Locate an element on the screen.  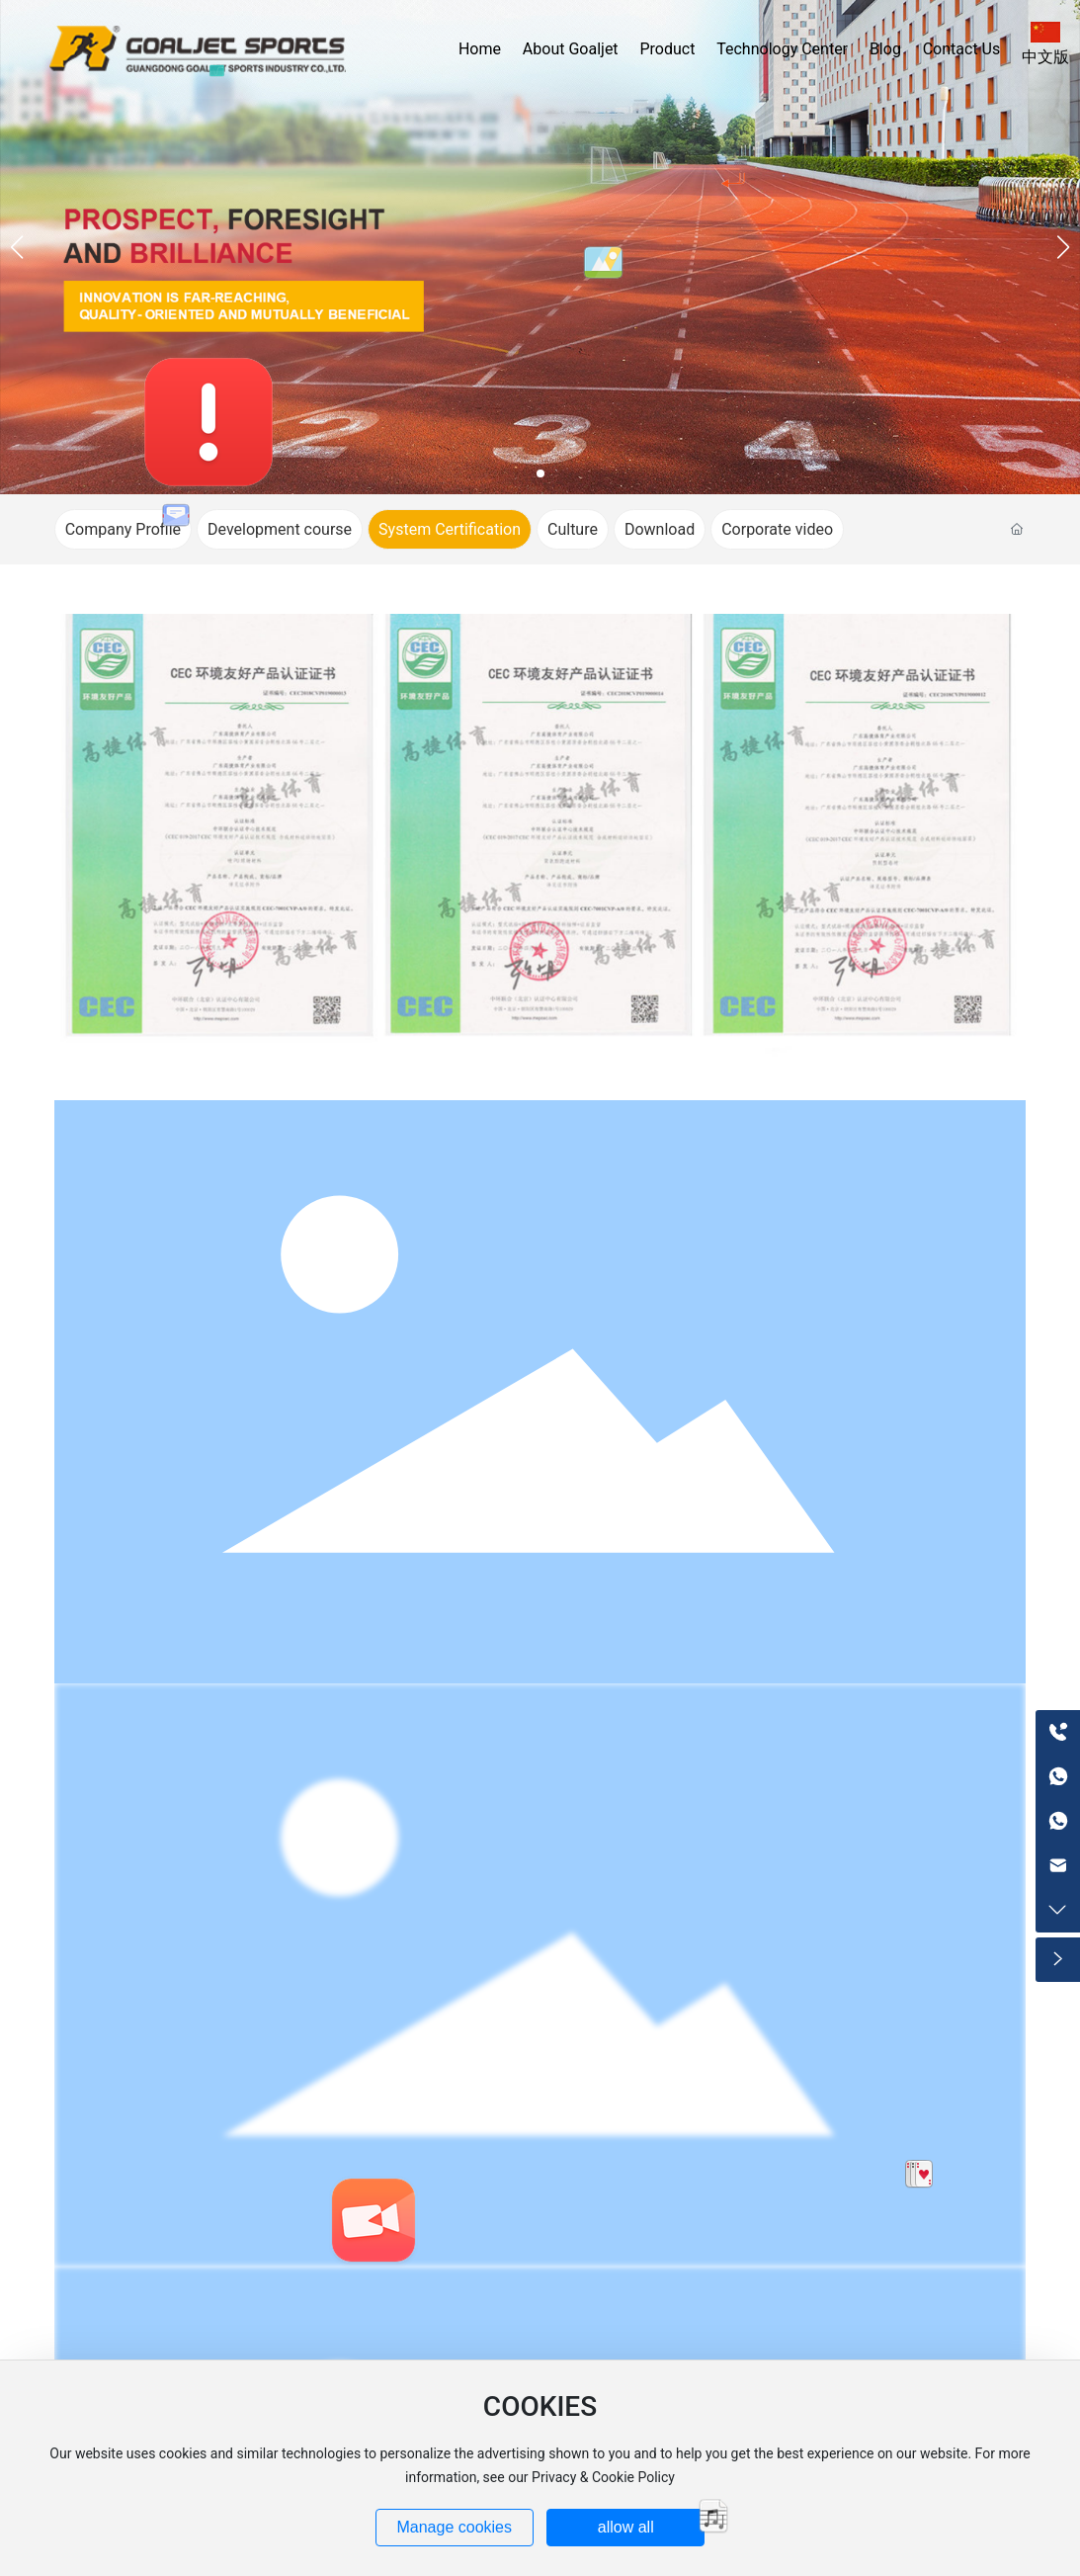
open system resource monitor is located at coordinates (216, 70).